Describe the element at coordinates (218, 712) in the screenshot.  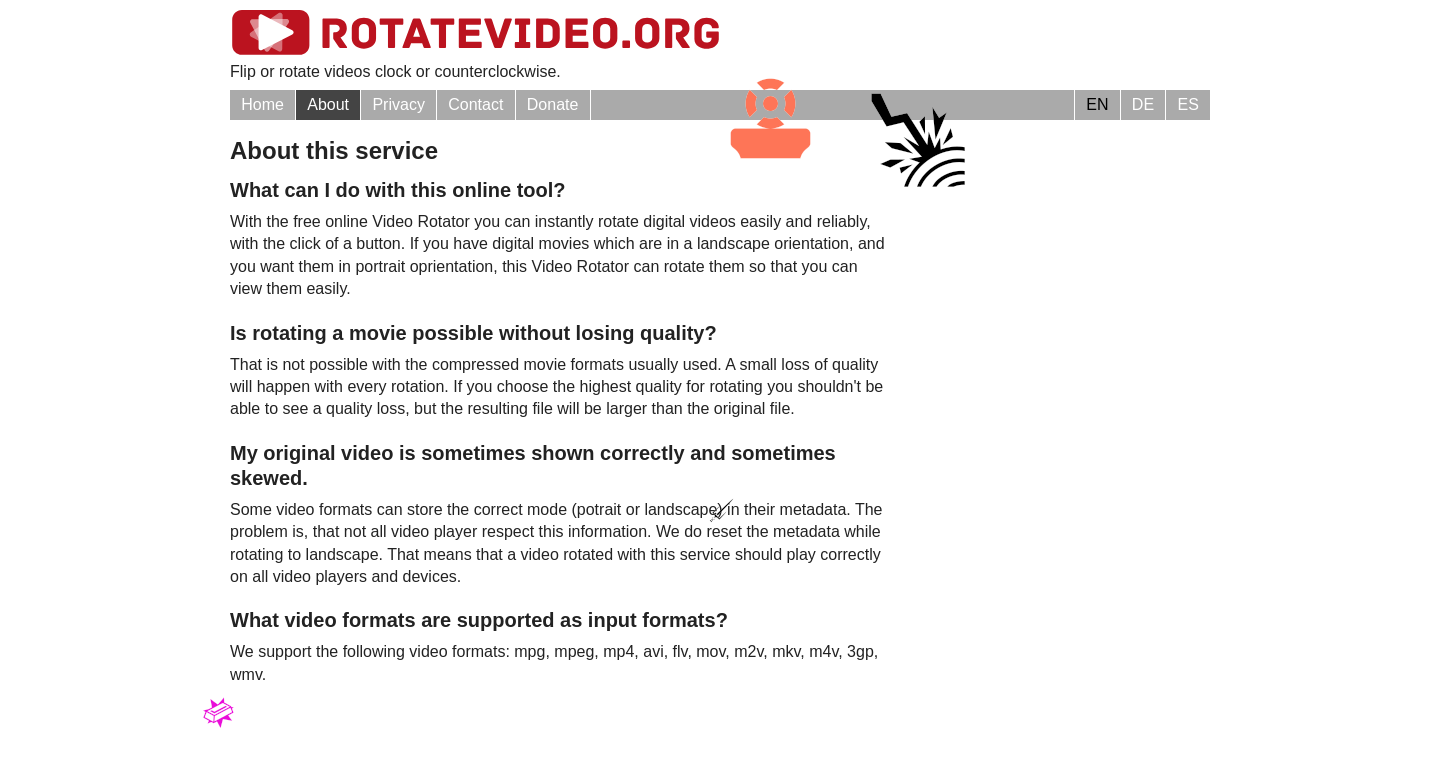
I see `indicates a gold bar or treasure reward` at that location.